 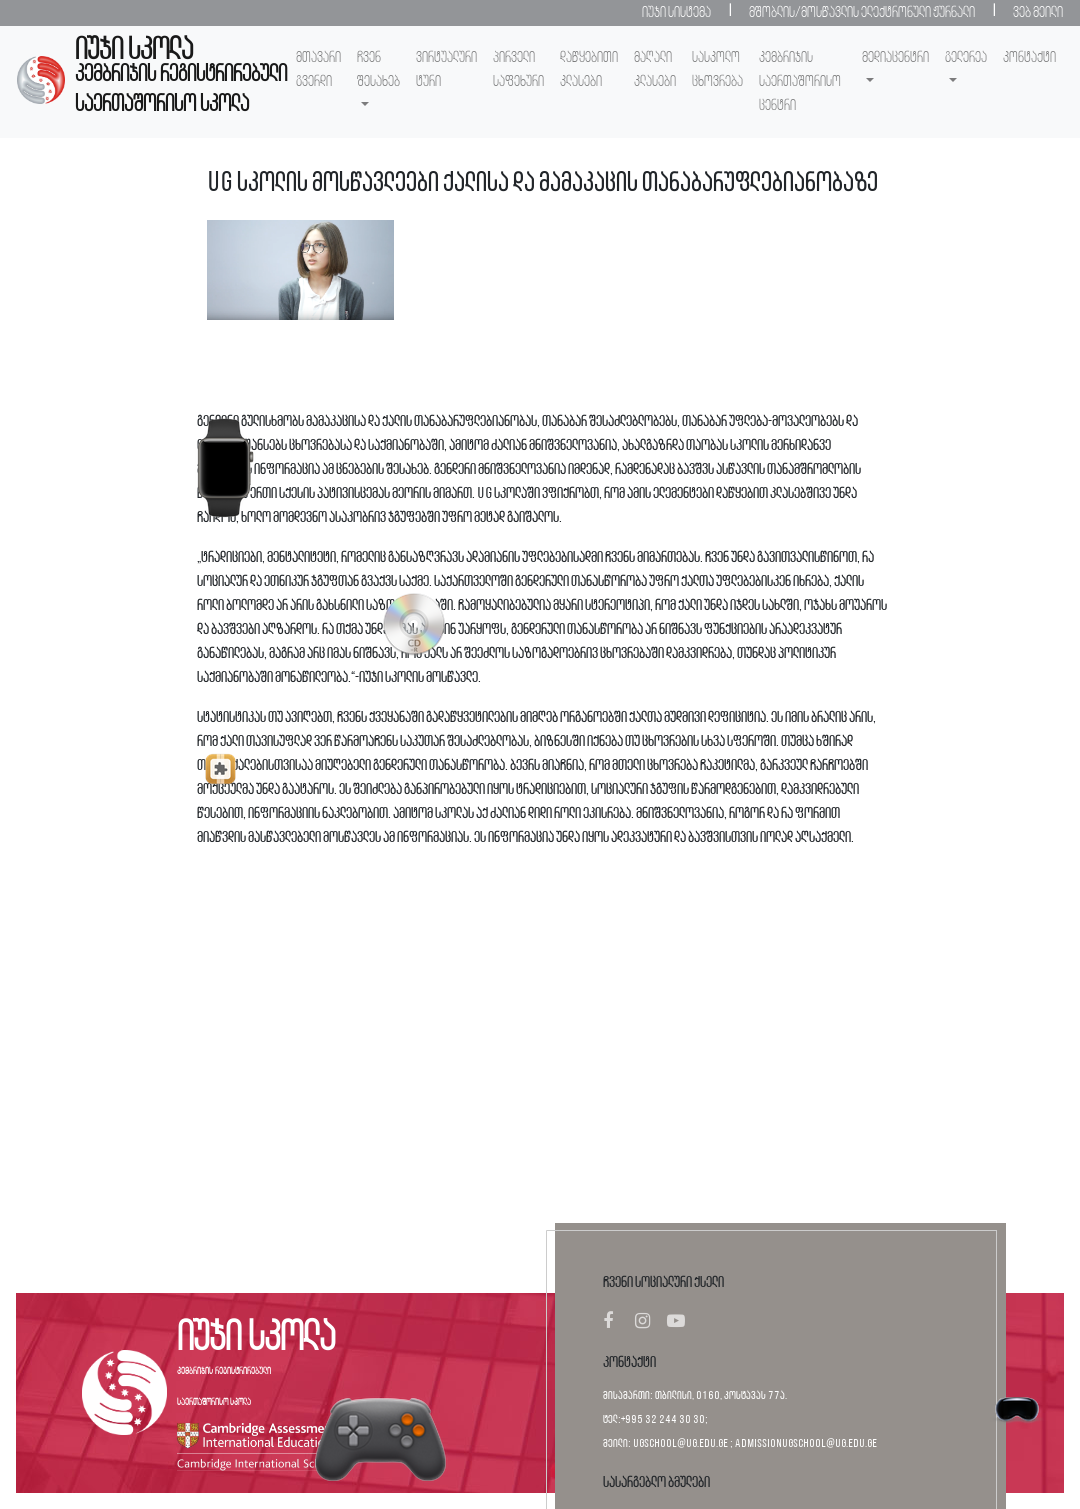 What do you see at coordinates (224, 468) in the screenshot?
I see `apple watch series 3 device icon` at bounding box center [224, 468].